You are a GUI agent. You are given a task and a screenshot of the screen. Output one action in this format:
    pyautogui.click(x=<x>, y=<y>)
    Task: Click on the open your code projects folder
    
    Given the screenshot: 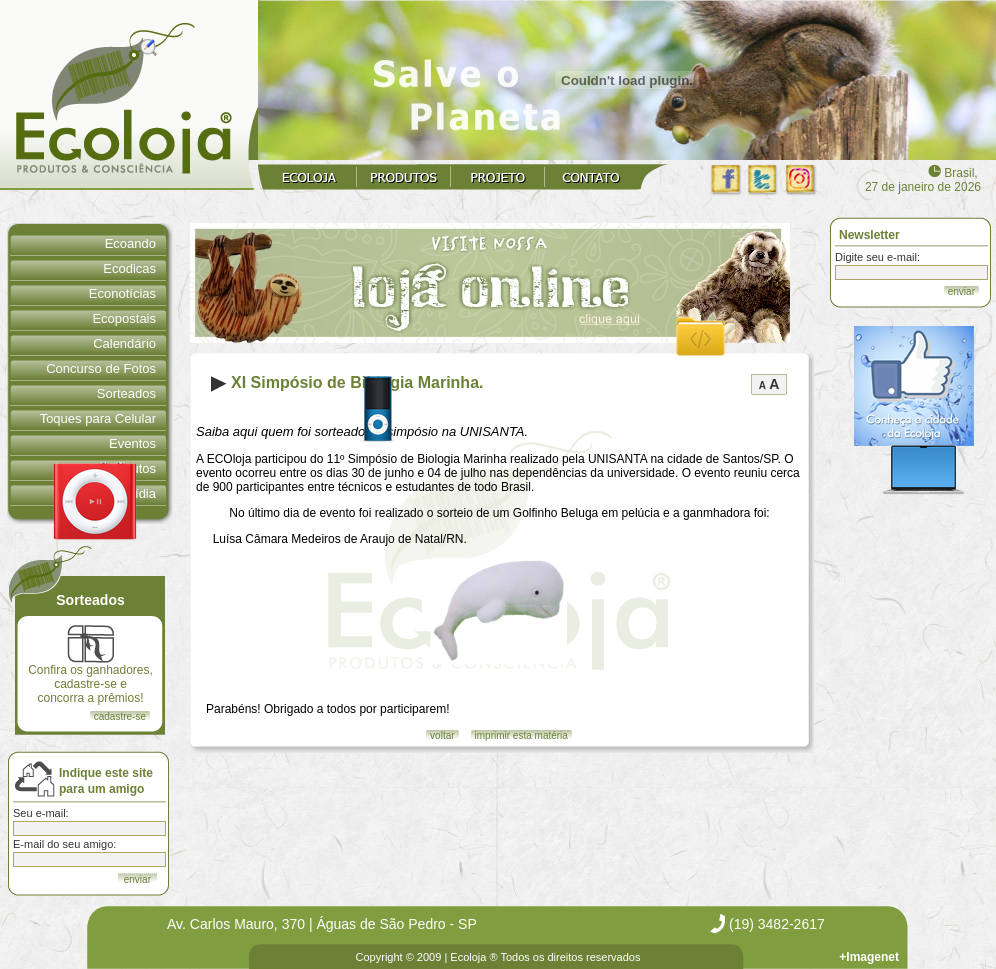 What is the action you would take?
    pyautogui.click(x=700, y=336)
    